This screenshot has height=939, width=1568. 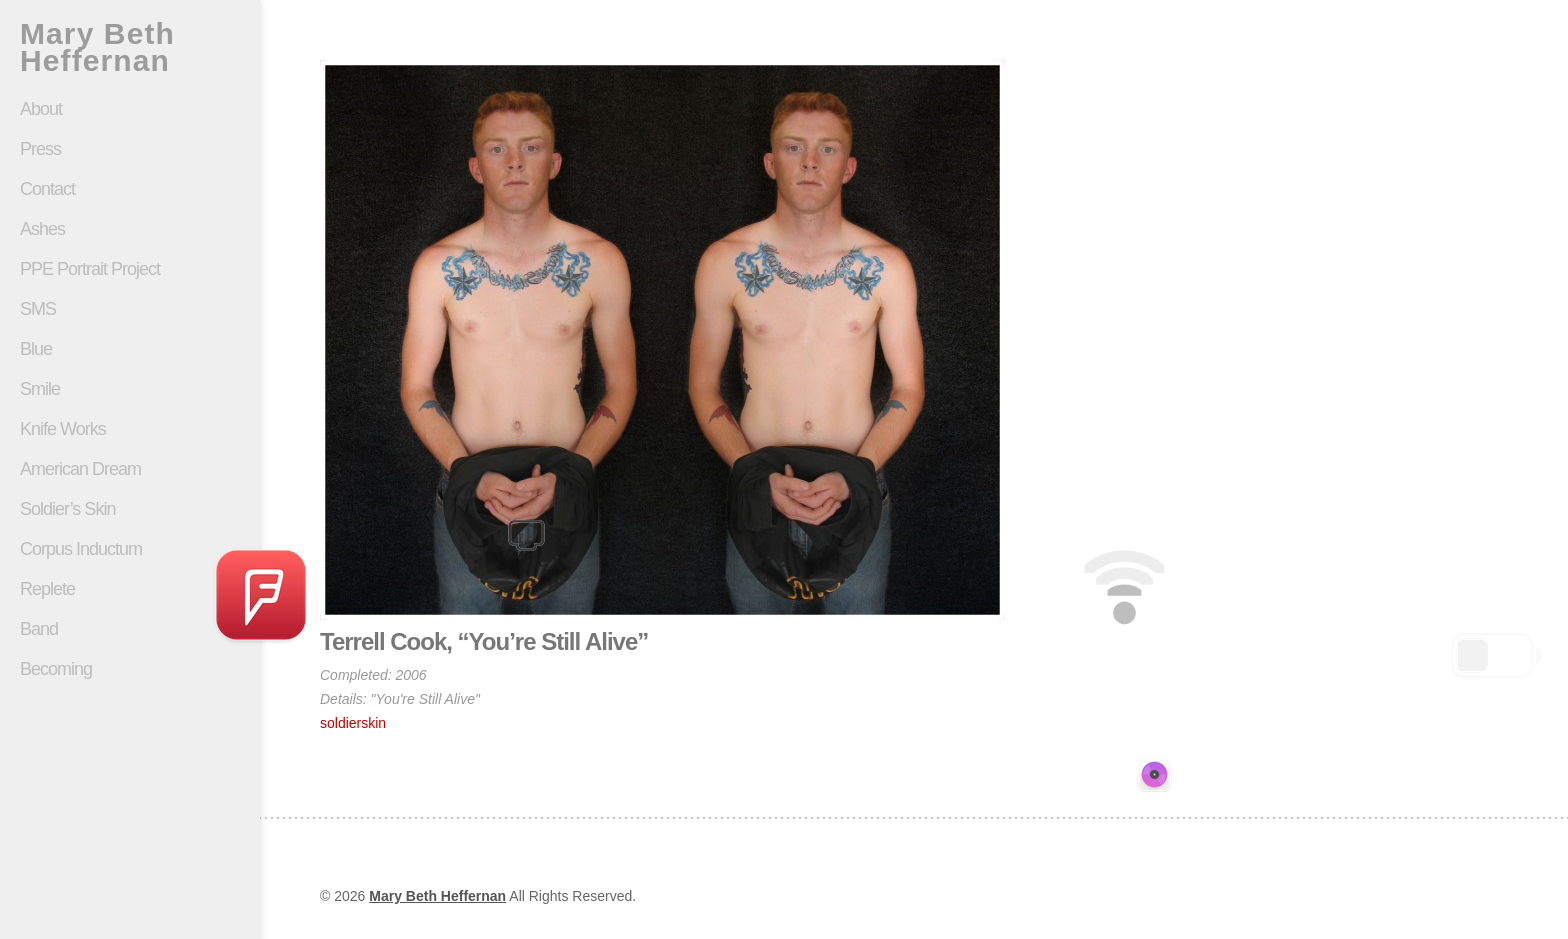 What do you see at coordinates (1154, 774) in the screenshot?
I see `open tauon music box app` at bounding box center [1154, 774].